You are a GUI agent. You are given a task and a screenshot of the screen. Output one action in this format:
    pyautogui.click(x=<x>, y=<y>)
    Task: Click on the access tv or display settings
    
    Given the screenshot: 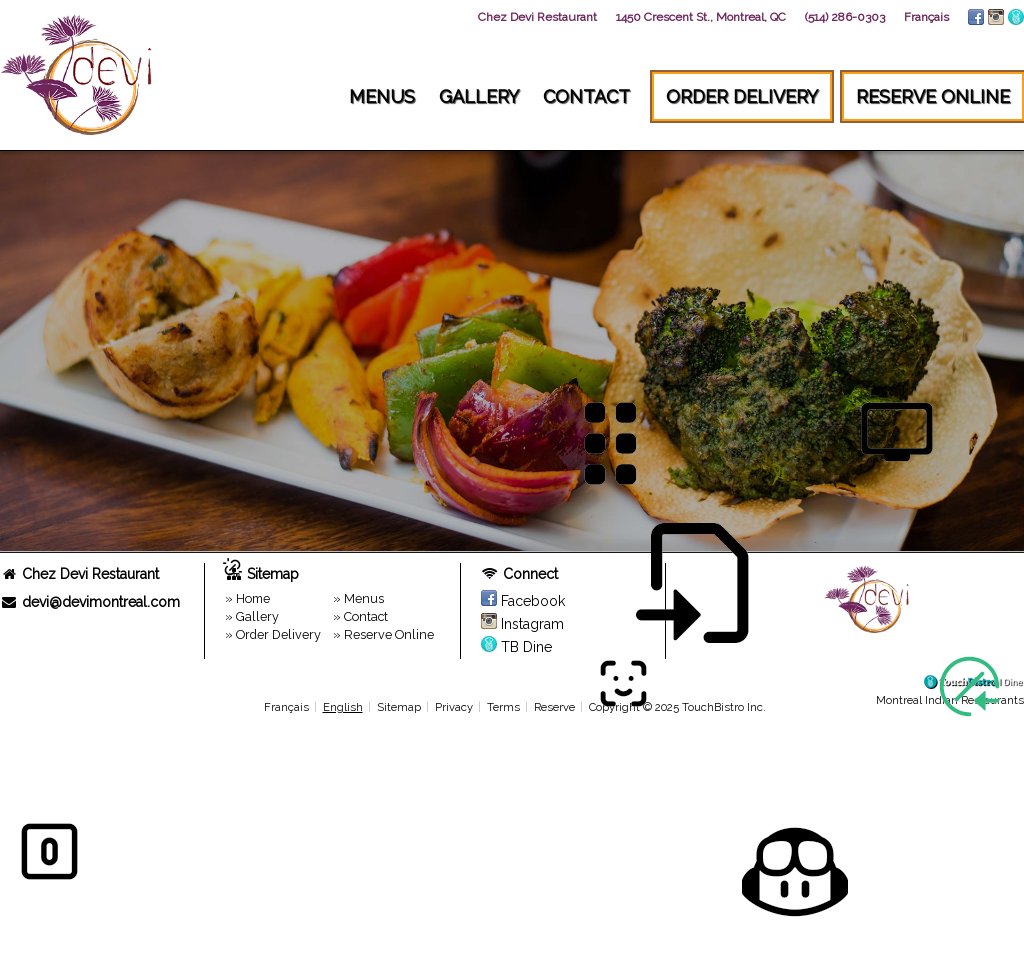 What is the action you would take?
    pyautogui.click(x=897, y=432)
    